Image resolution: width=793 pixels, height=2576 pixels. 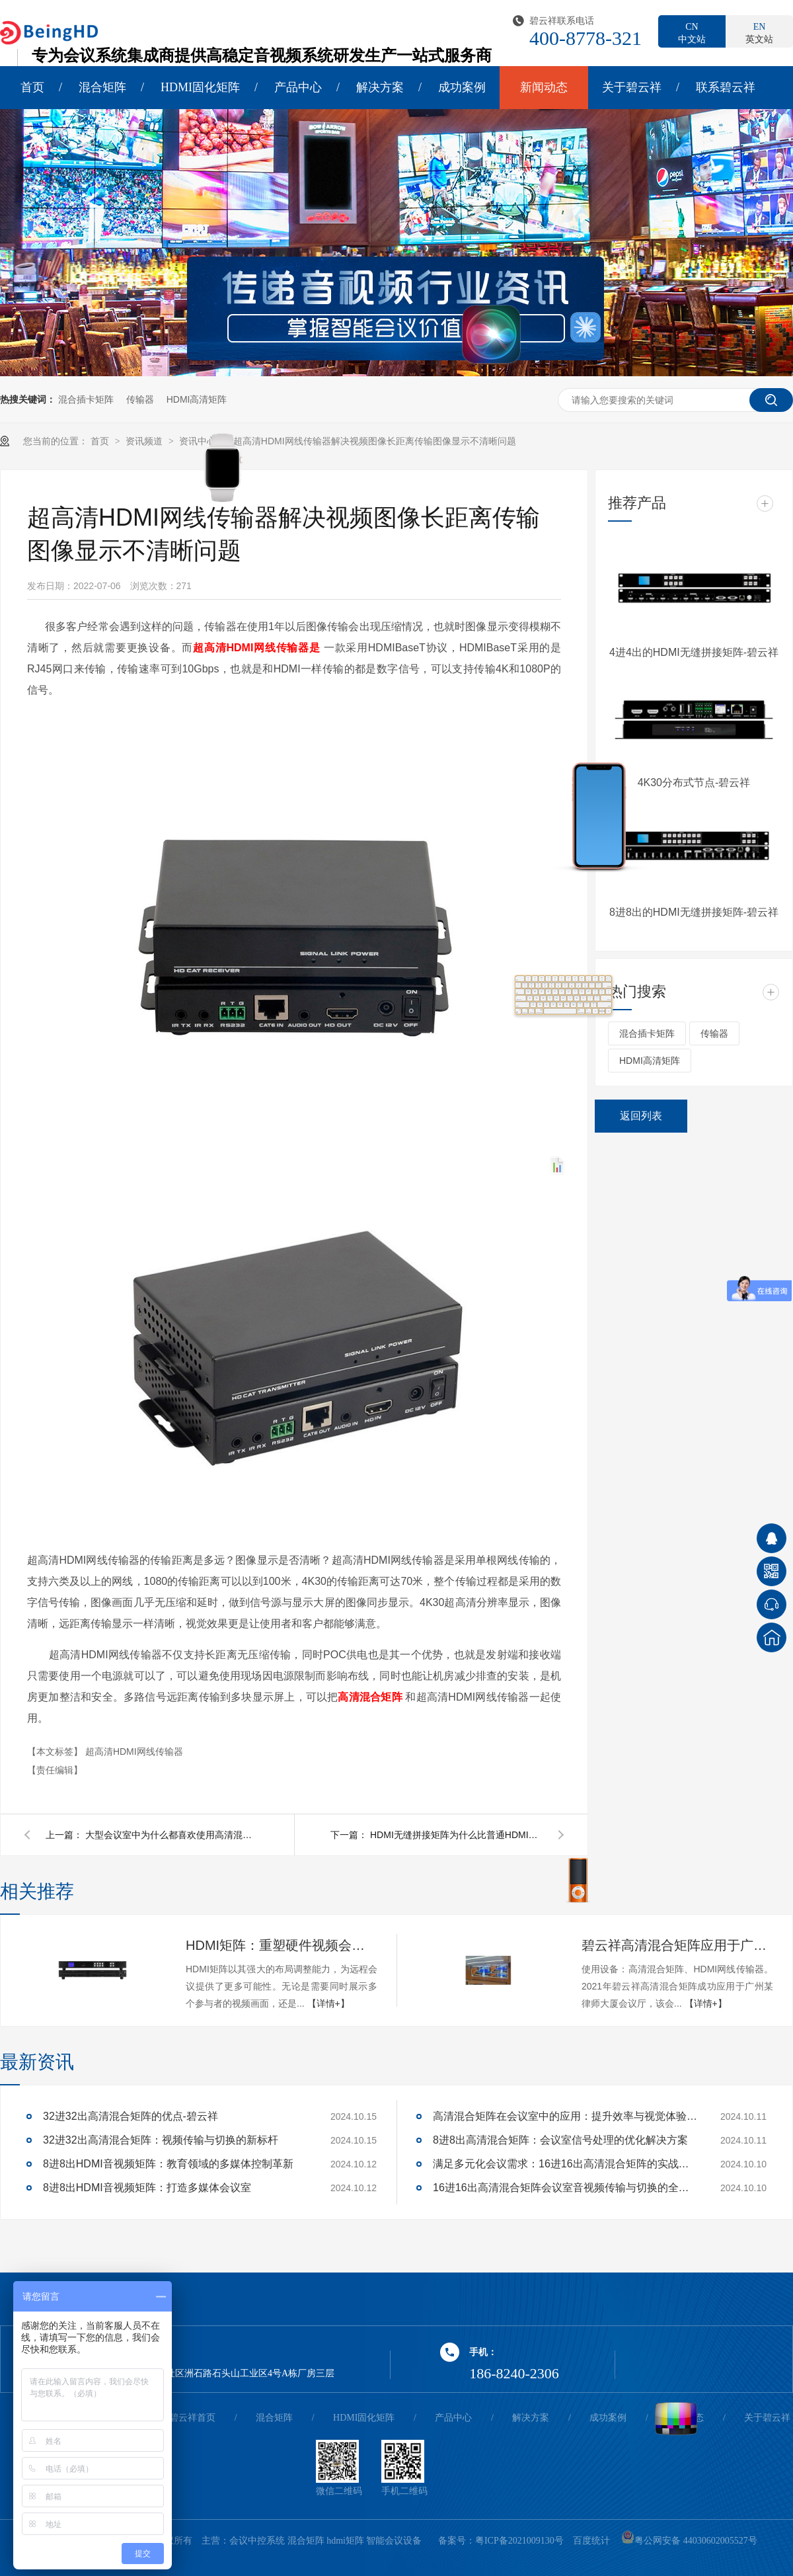 I want to click on iPod nano device connected, so click(x=578, y=1880).